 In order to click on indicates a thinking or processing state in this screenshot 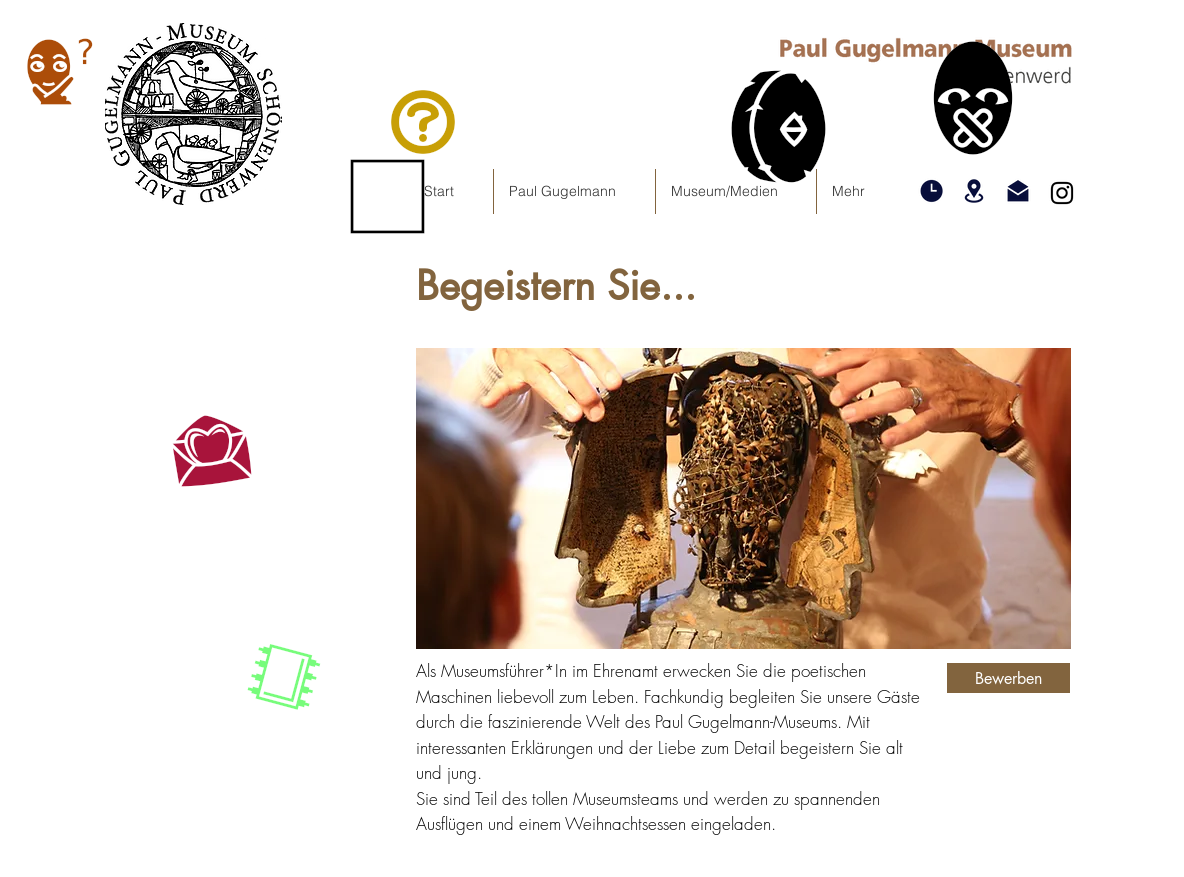, I will do `click(60, 70)`.